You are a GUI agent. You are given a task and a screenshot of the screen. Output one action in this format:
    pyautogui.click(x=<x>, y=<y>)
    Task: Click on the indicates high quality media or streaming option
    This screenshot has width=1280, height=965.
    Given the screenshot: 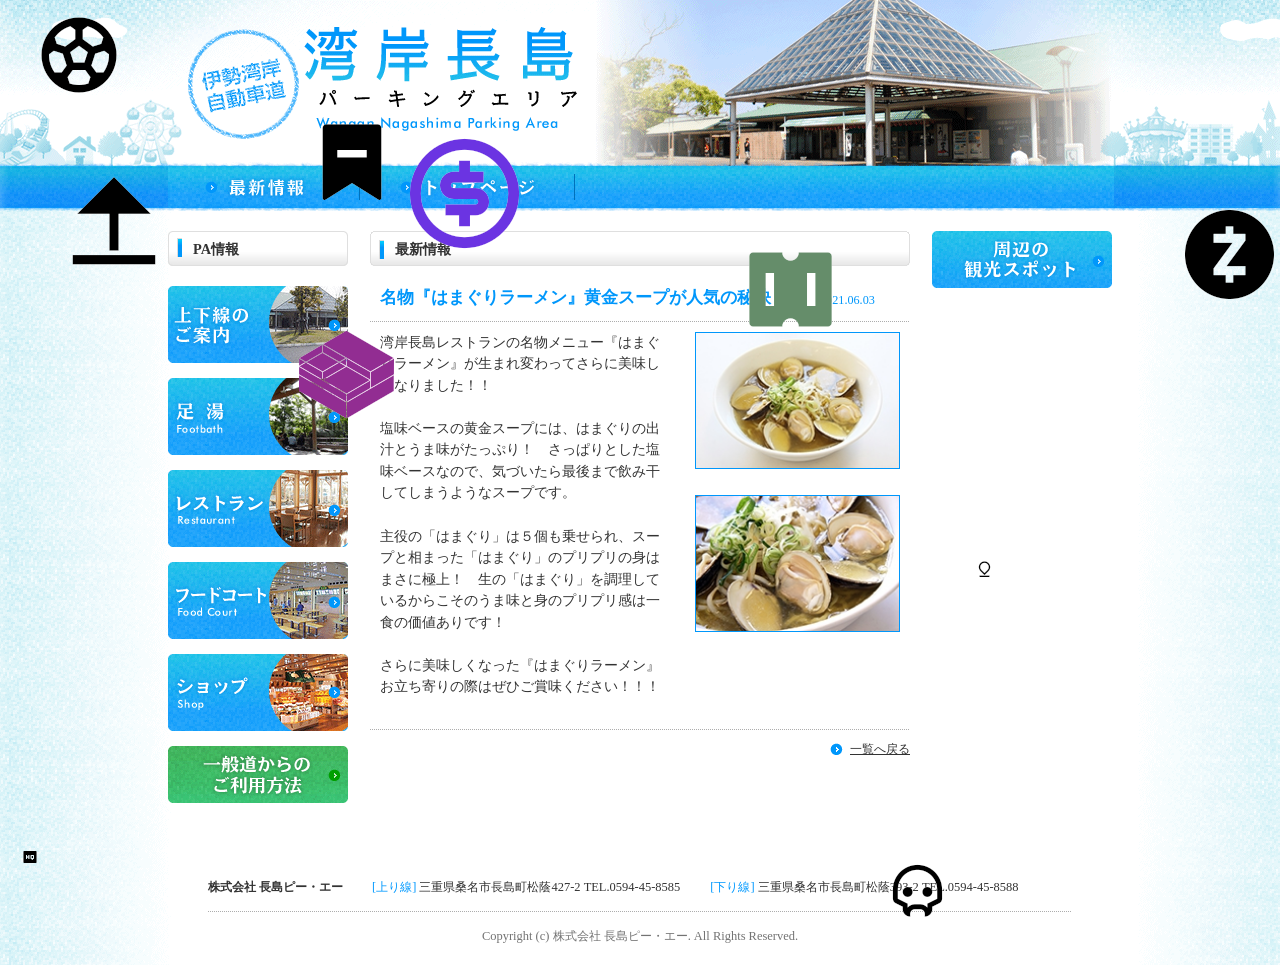 What is the action you would take?
    pyautogui.click(x=30, y=857)
    